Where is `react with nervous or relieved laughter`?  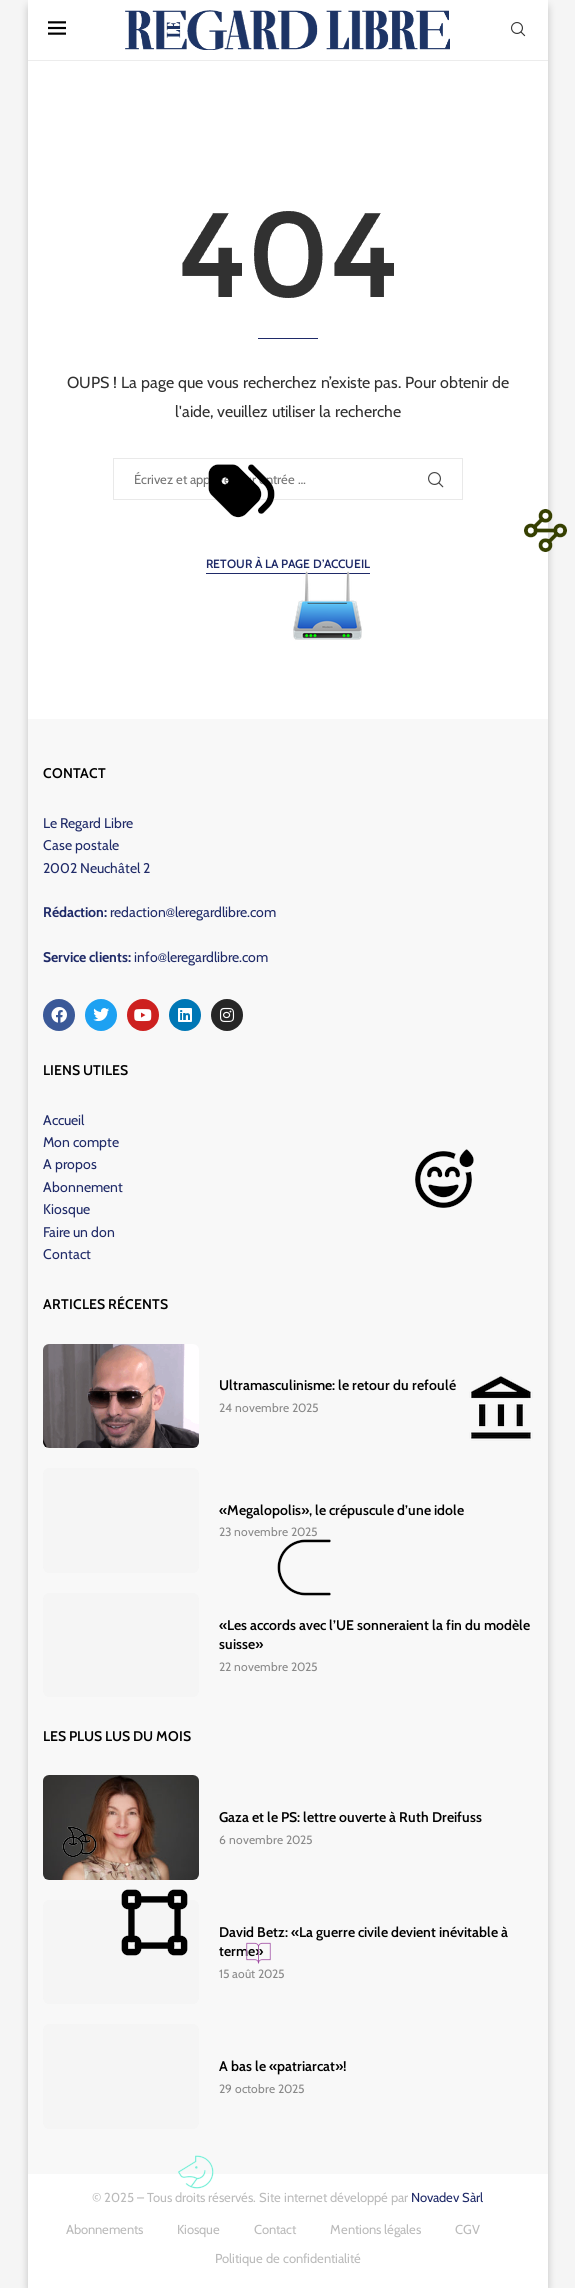
react with nervous or relieved laughter is located at coordinates (443, 1179).